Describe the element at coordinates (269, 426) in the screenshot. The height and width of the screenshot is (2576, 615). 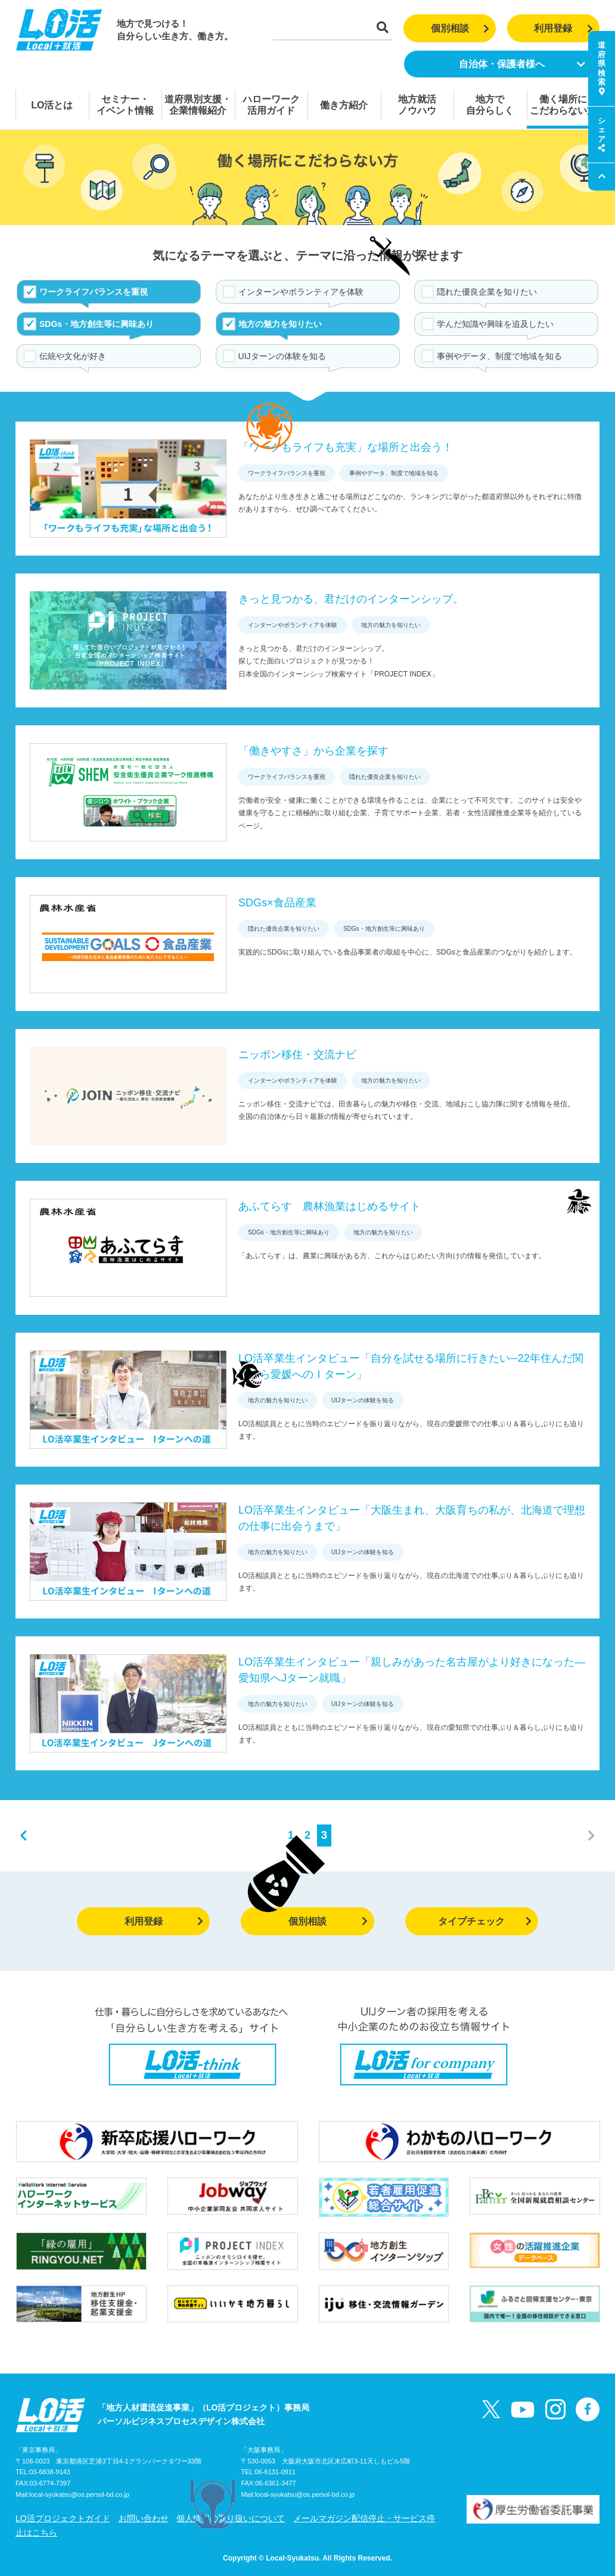
I see `camera aperture or shutter control` at that location.